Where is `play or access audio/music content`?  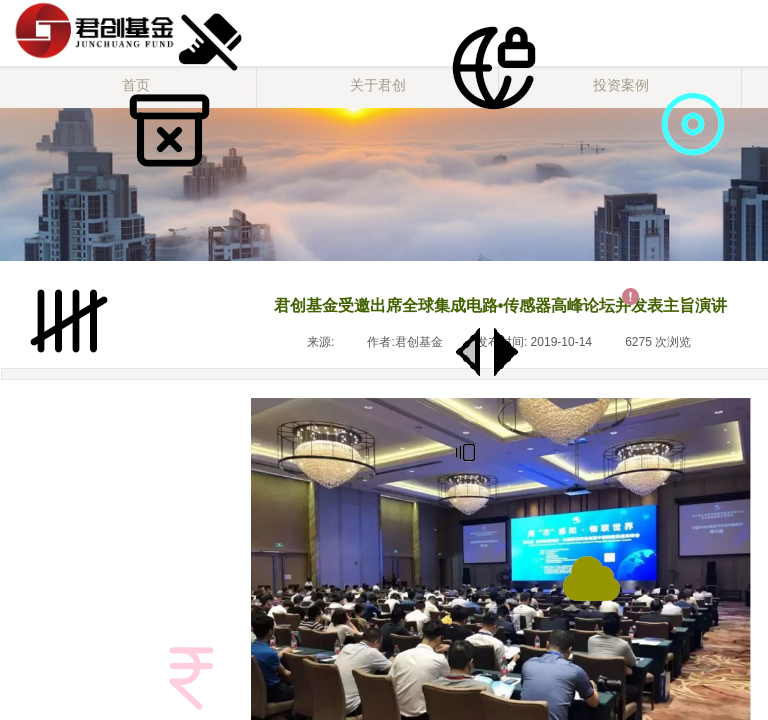
play or access audio/music content is located at coordinates (693, 124).